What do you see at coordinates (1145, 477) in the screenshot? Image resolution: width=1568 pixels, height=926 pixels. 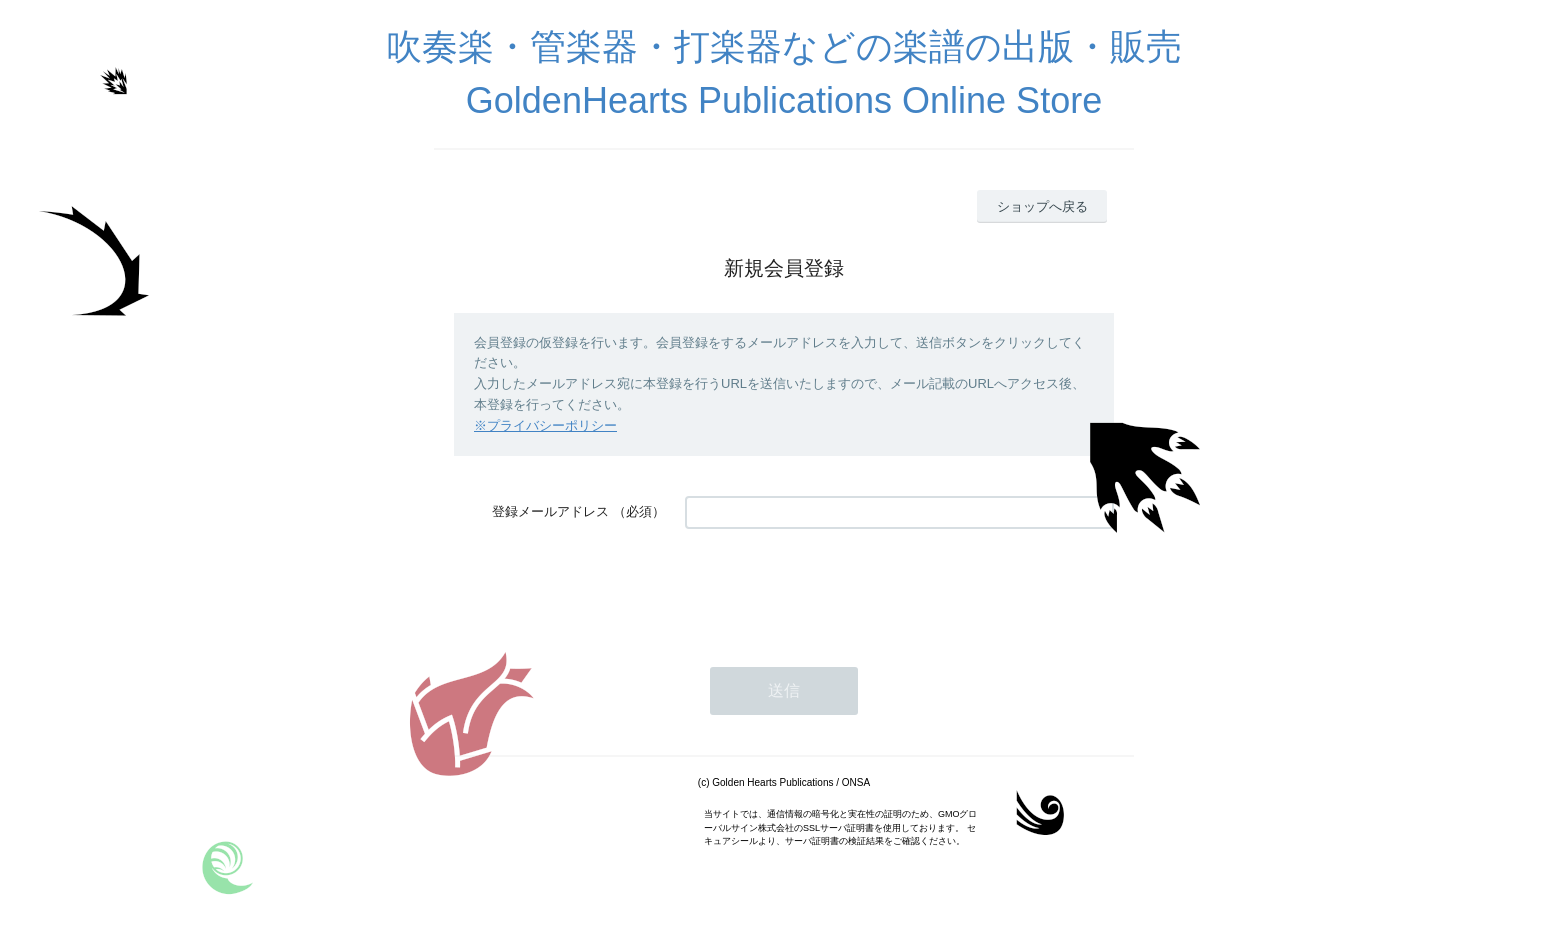 I see `access pet or animal-related features` at bounding box center [1145, 477].